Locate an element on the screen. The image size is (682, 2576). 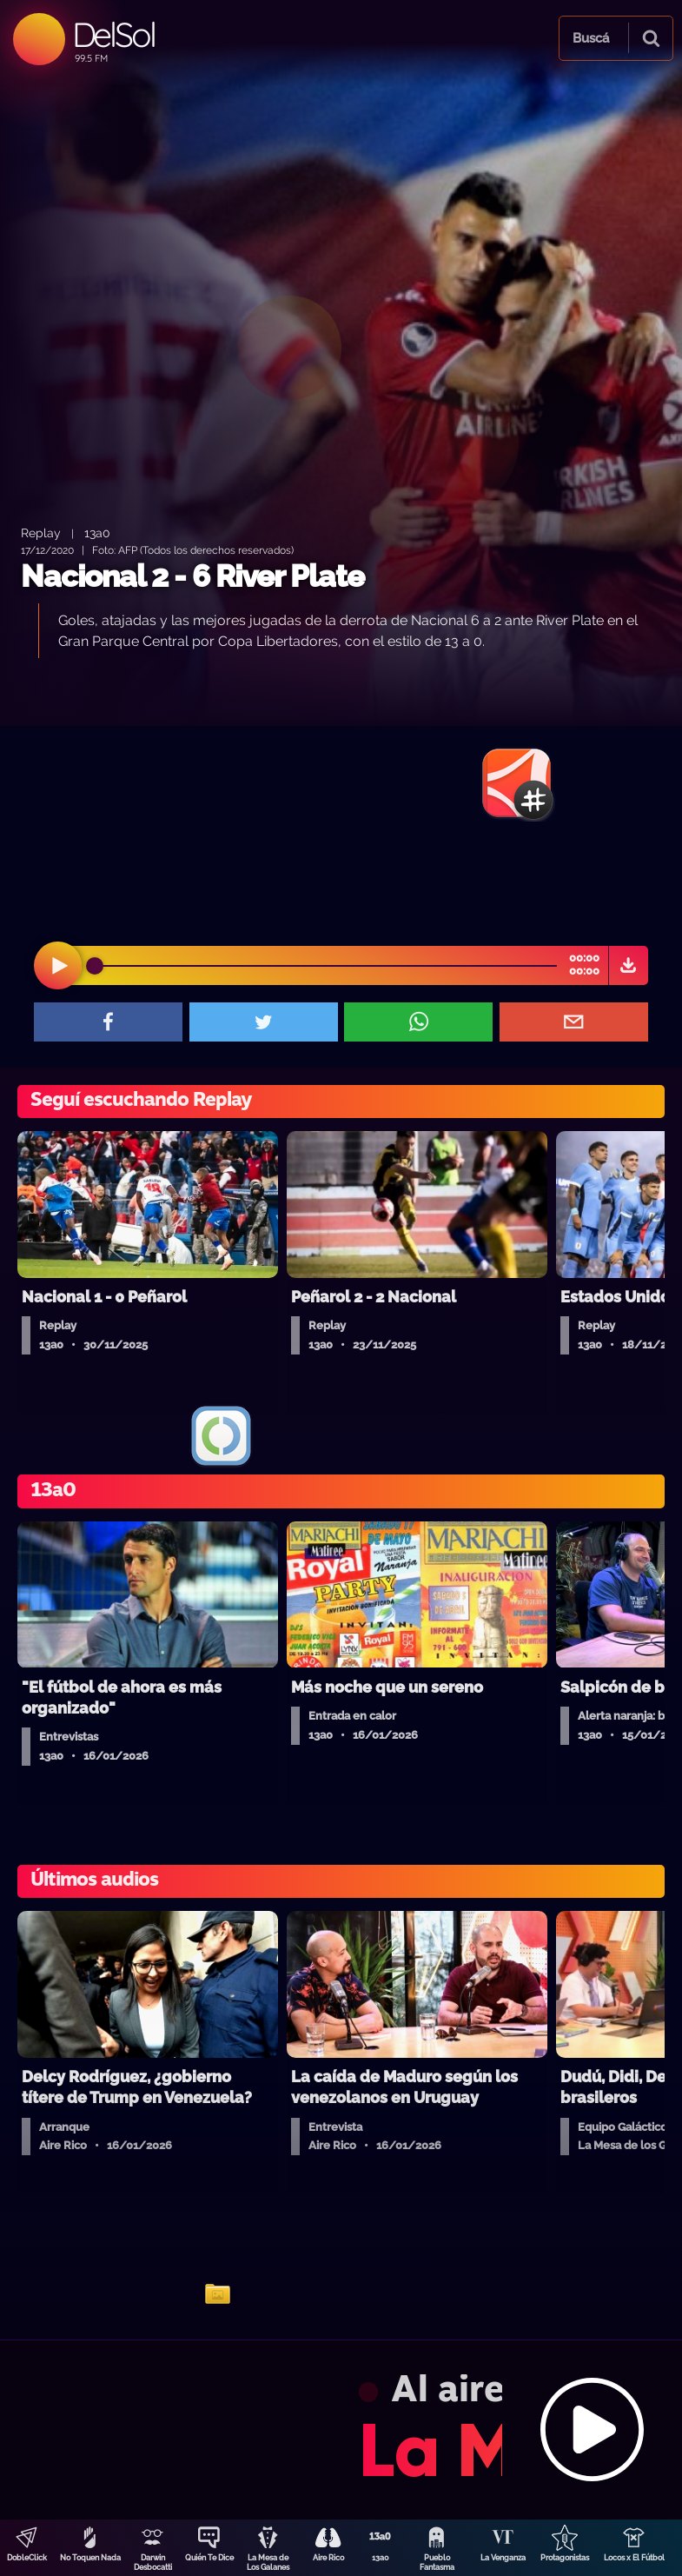
open your images folder is located at coordinates (217, 2293).